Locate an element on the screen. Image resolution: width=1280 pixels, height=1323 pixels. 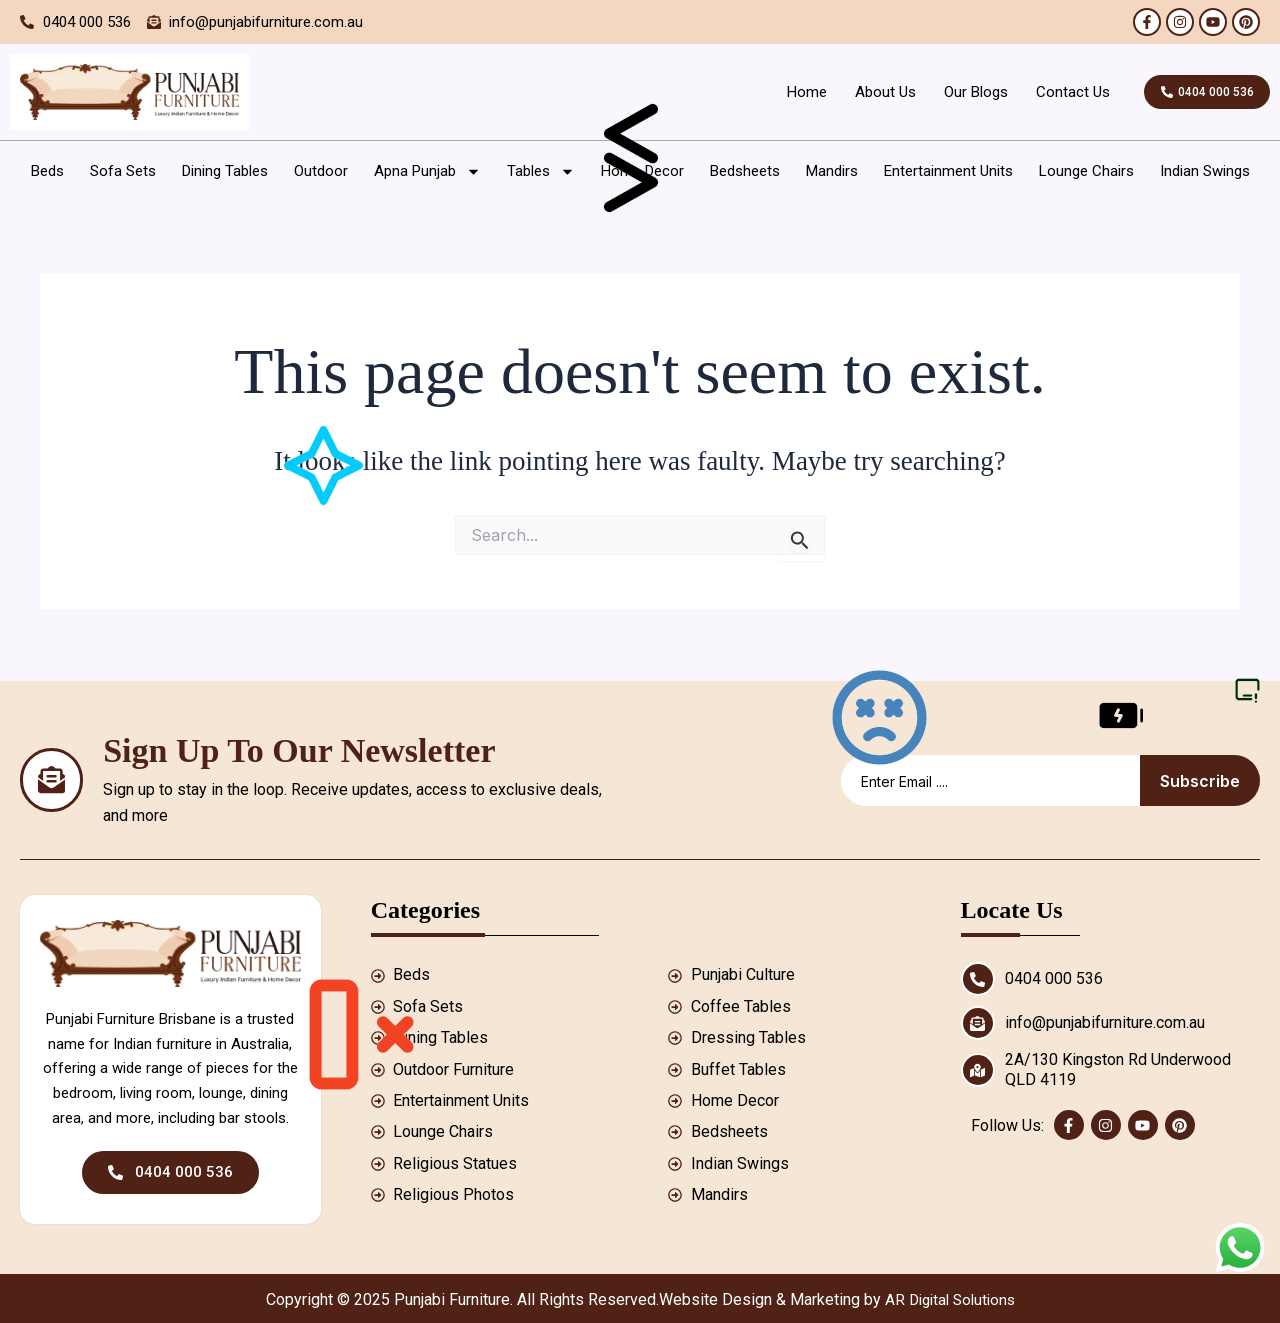
add a sparkle or highlight effect is located at coordinates (323, 465).